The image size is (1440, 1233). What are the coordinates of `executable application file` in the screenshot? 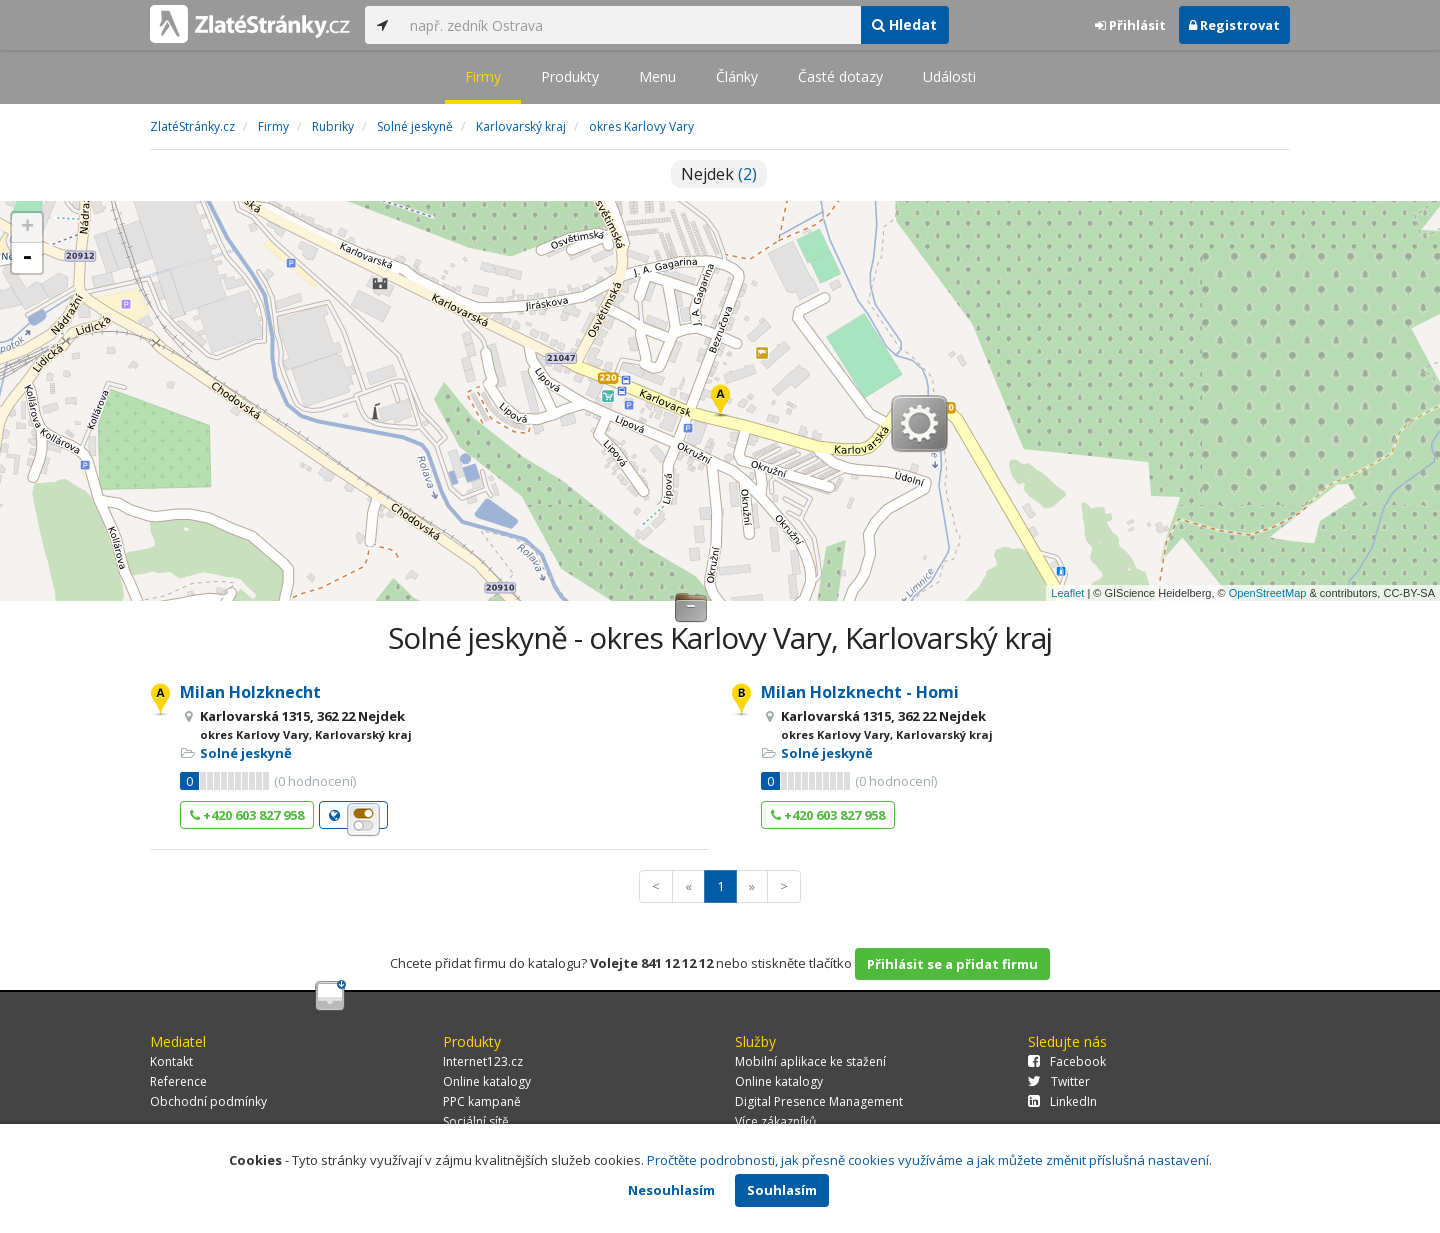 It's located at (919, 423).